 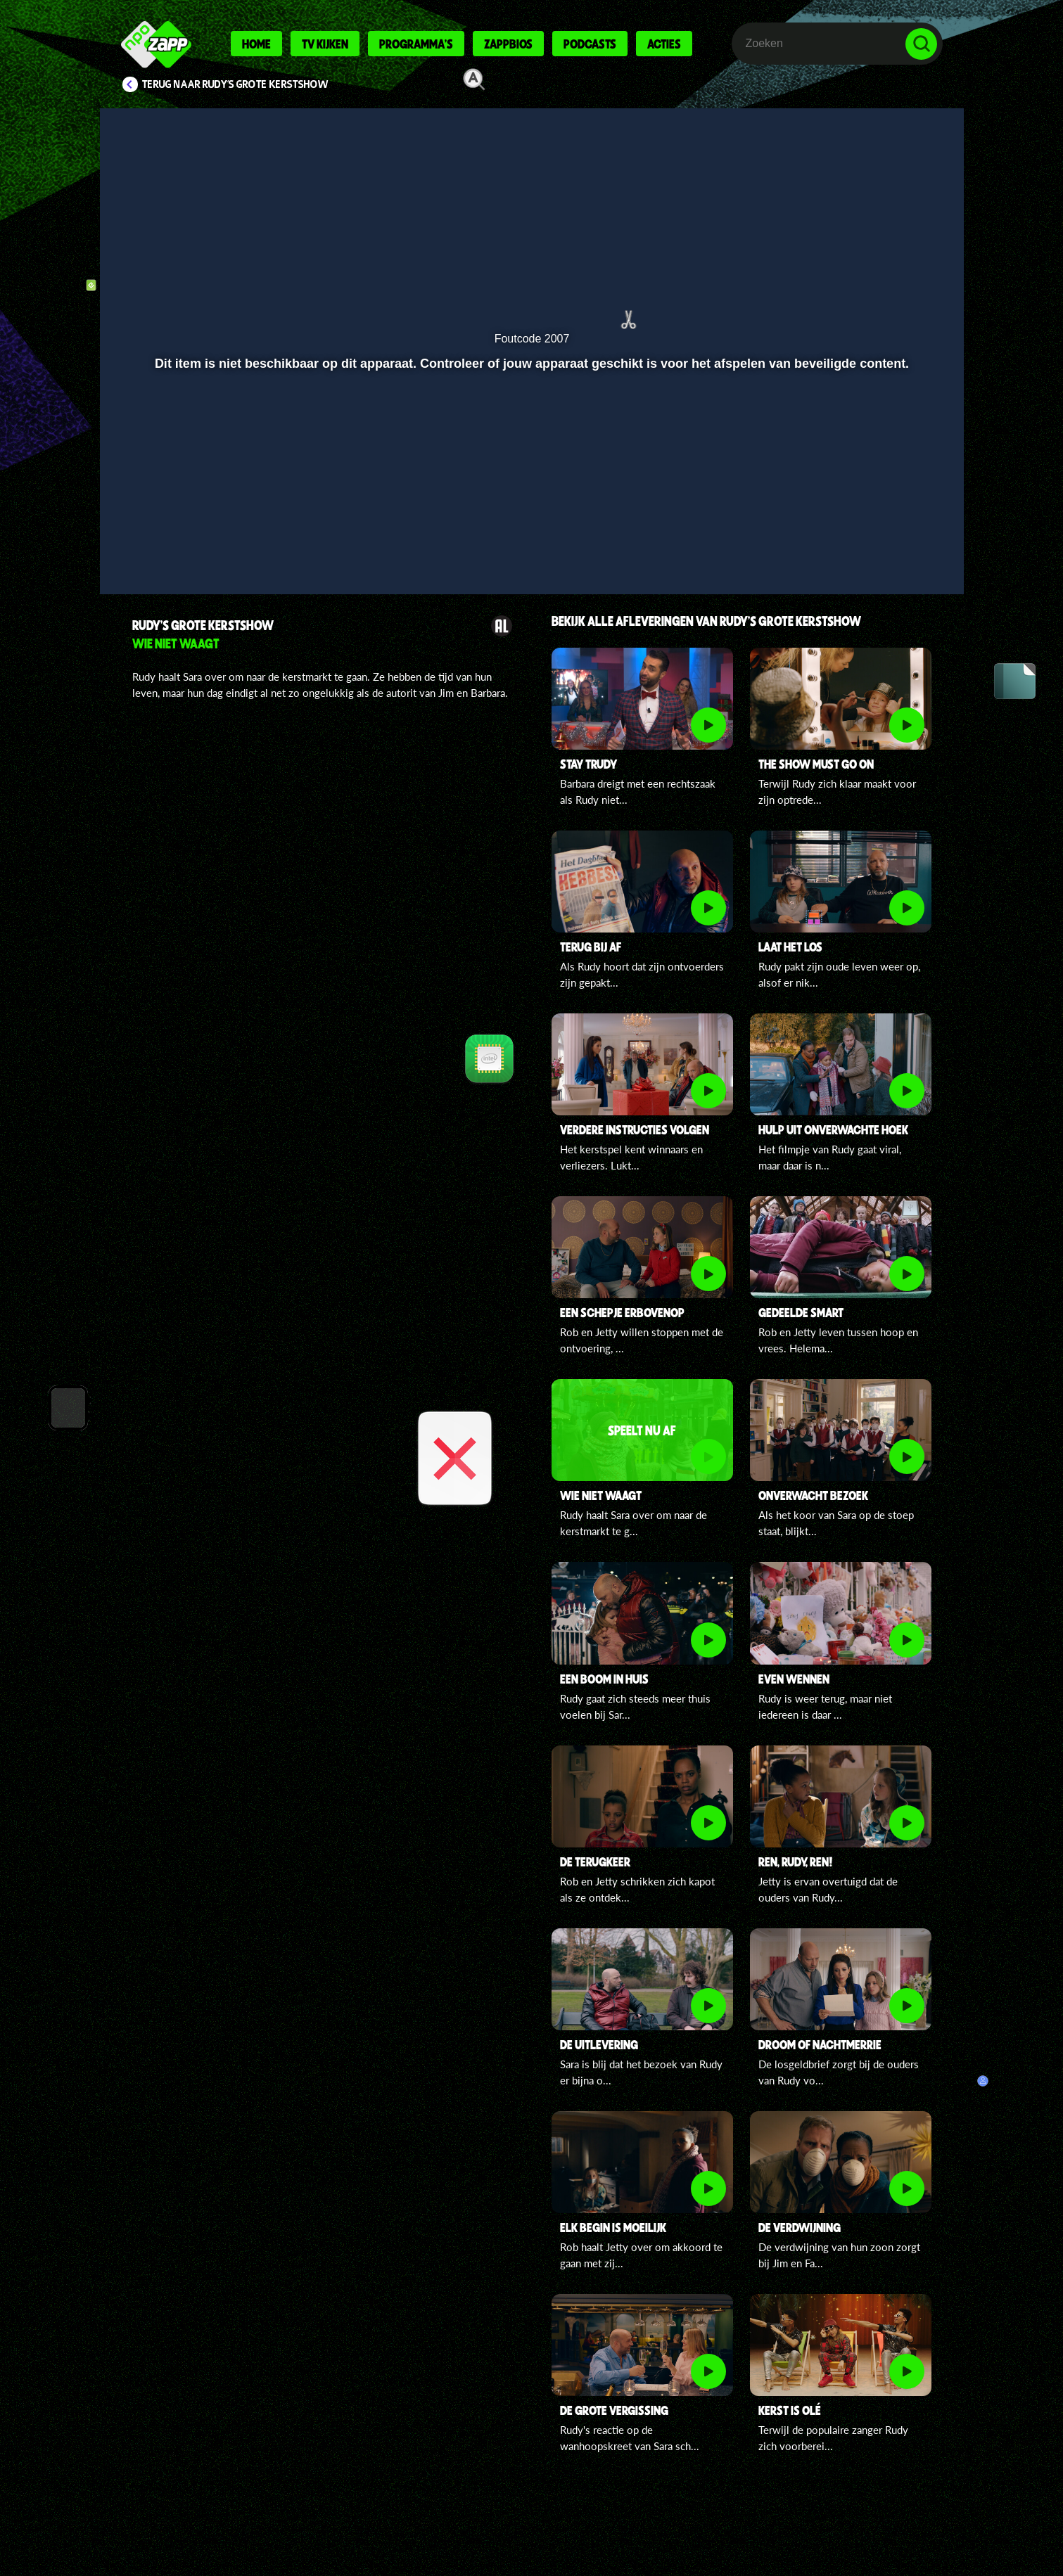 I want to click on firmware file or system software package, so click(x=489, y=1059).